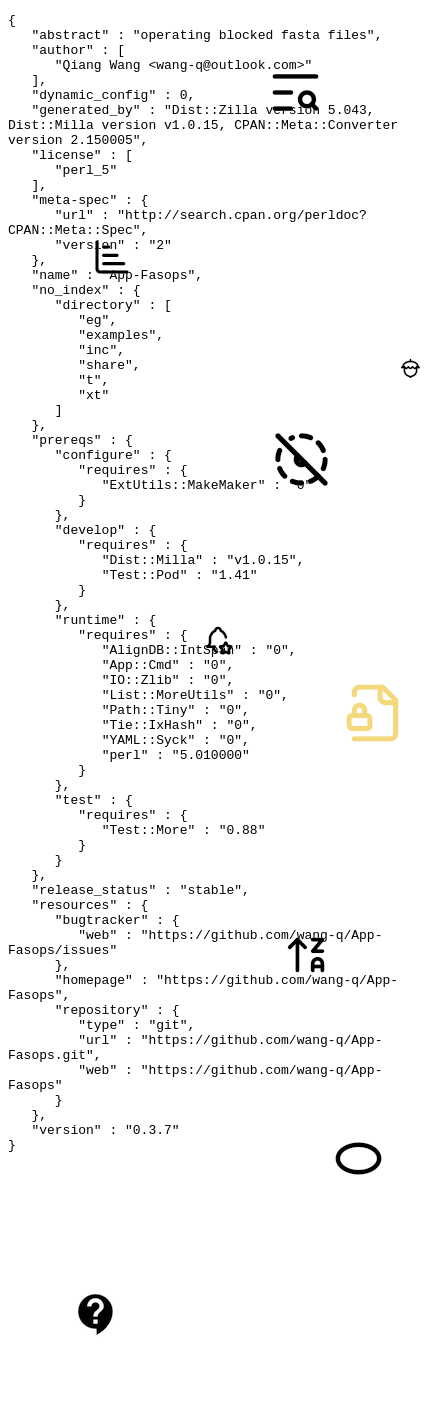 The image size is (426, 1412). I want to click on access a password-protected file, so click(375, 713).